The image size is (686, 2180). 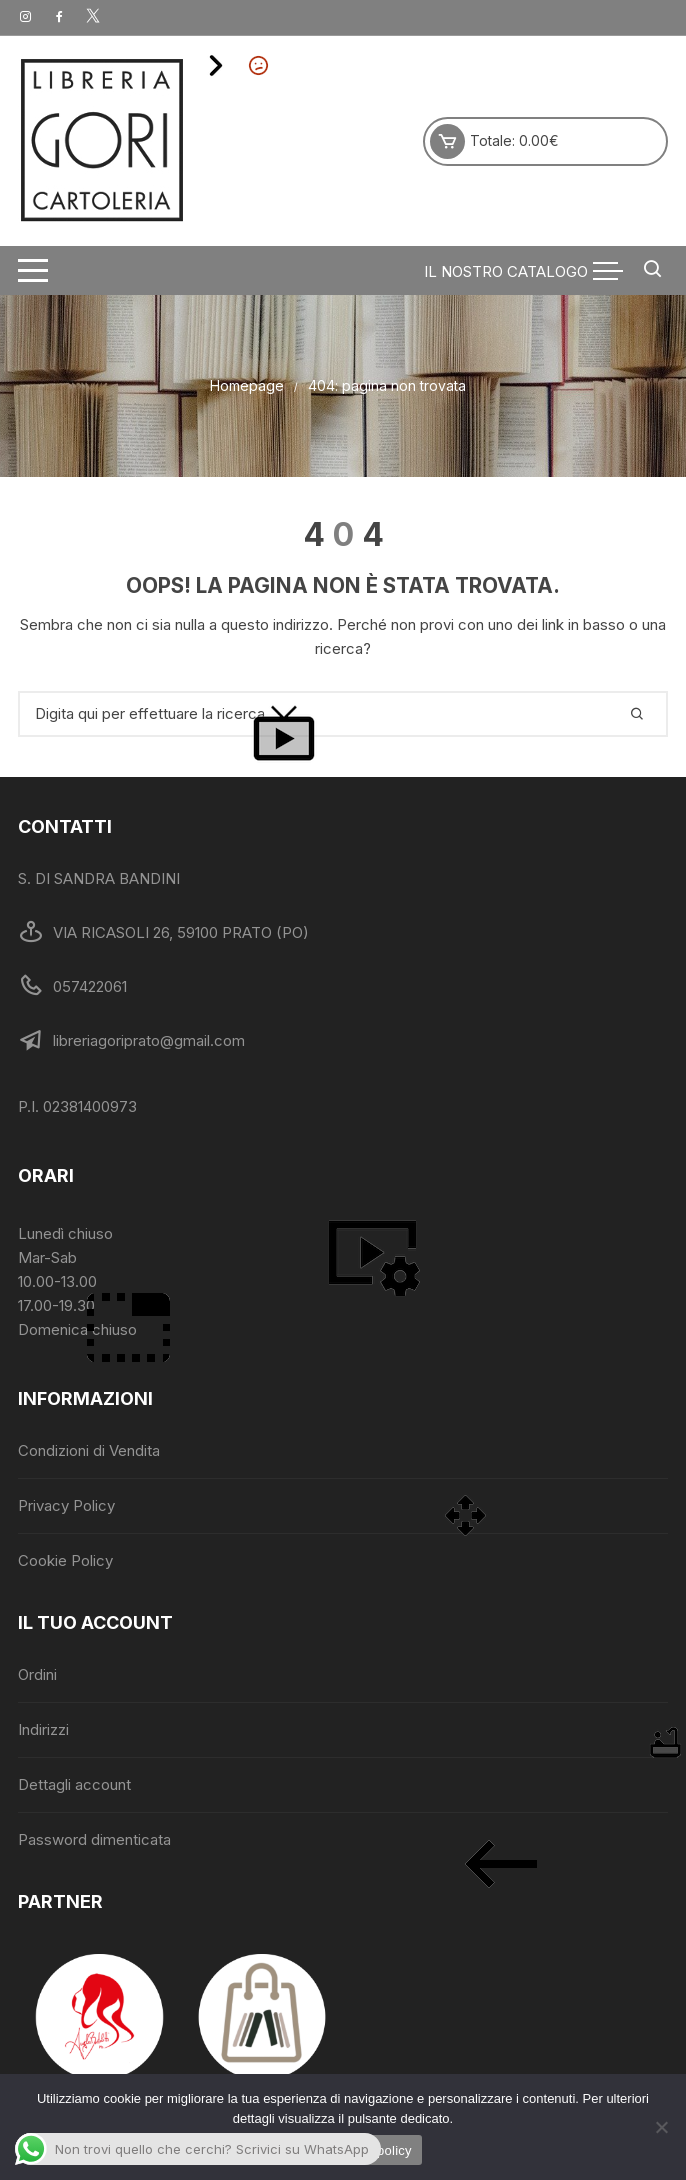 I want to click on move or reposition an element, so click(x=465, y=1515).